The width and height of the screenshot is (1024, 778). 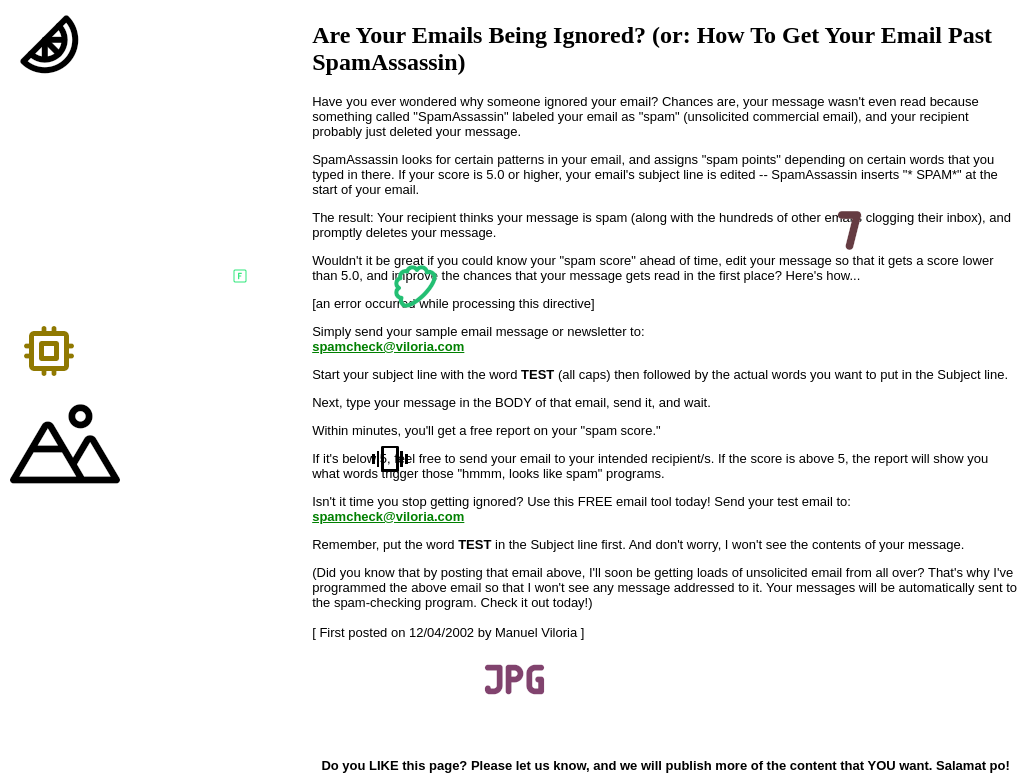 I want to click on indicates fresh or citrus-related content, so click(x=49, y=44).